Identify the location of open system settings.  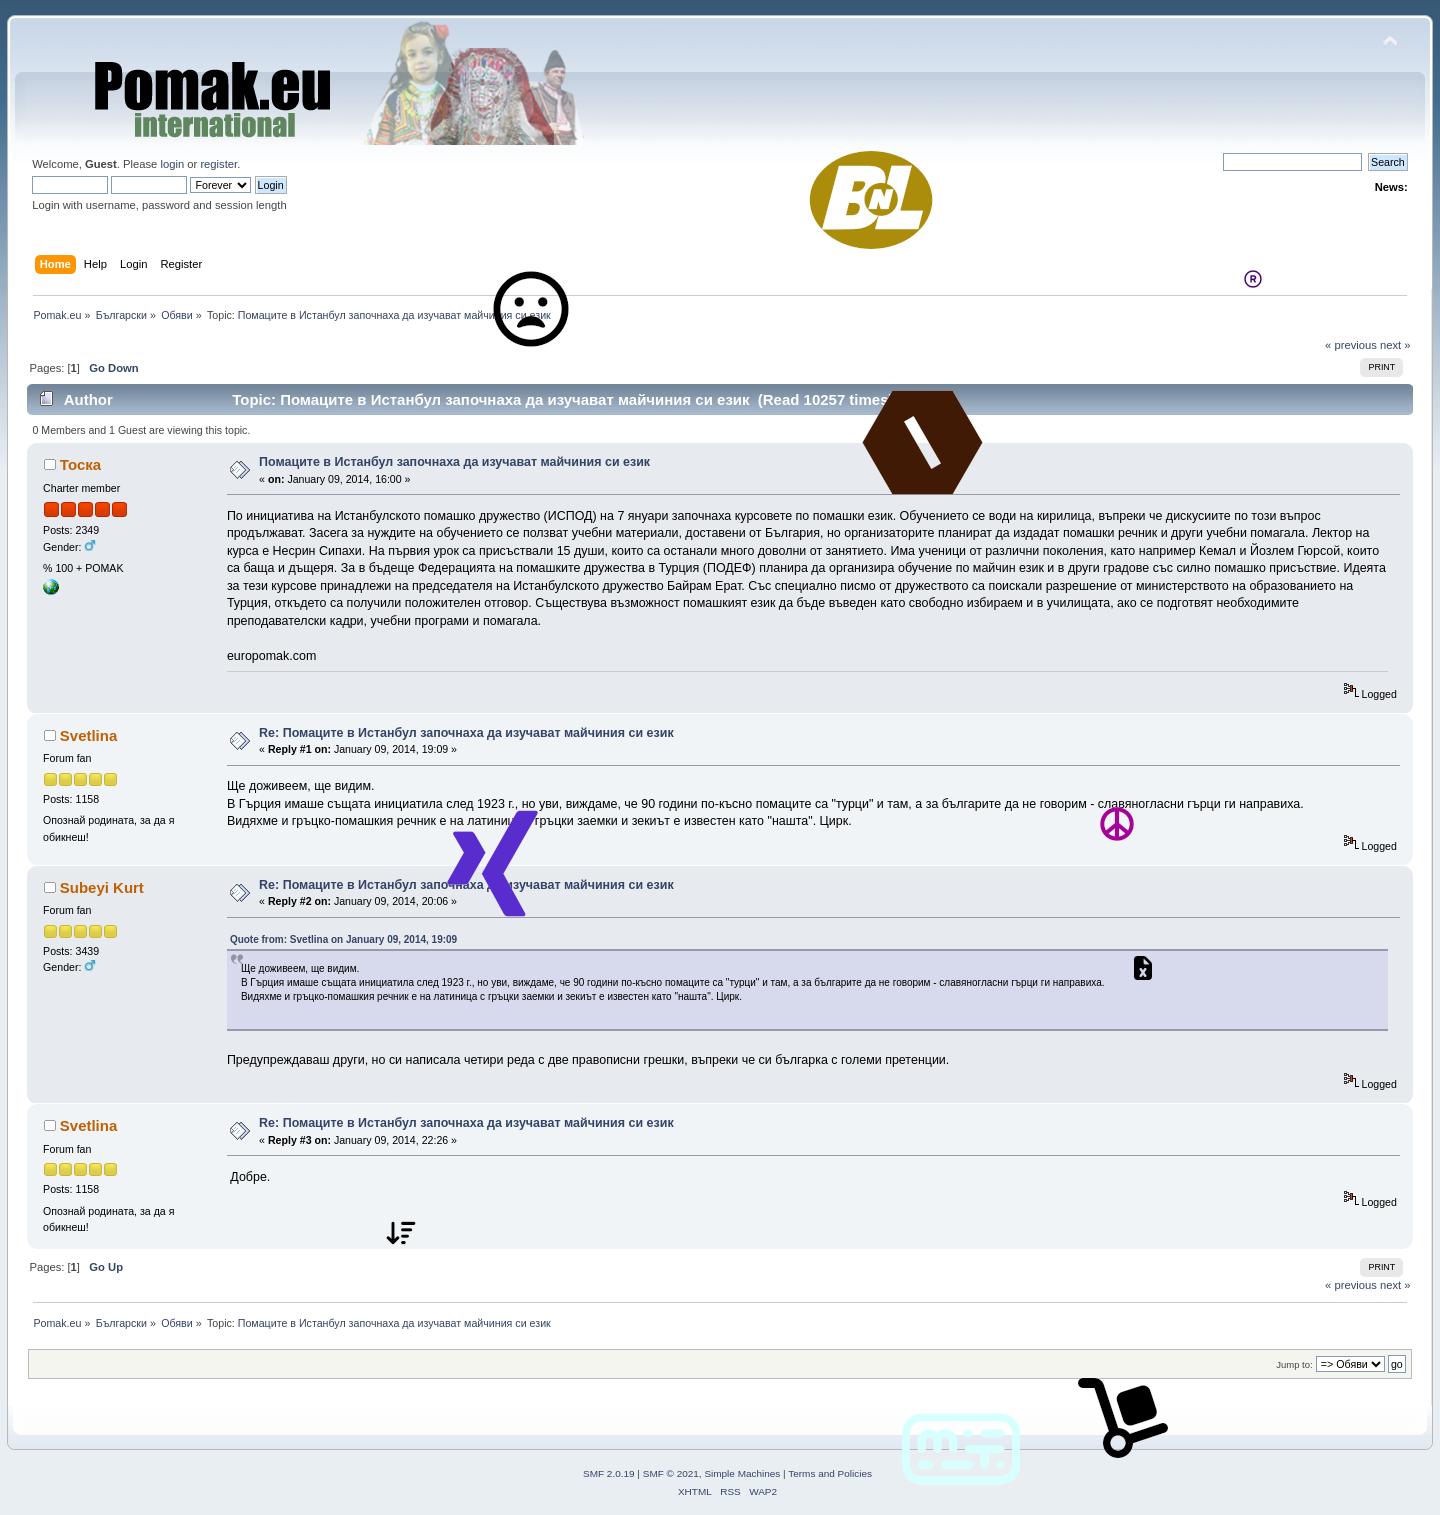
(922, 442).